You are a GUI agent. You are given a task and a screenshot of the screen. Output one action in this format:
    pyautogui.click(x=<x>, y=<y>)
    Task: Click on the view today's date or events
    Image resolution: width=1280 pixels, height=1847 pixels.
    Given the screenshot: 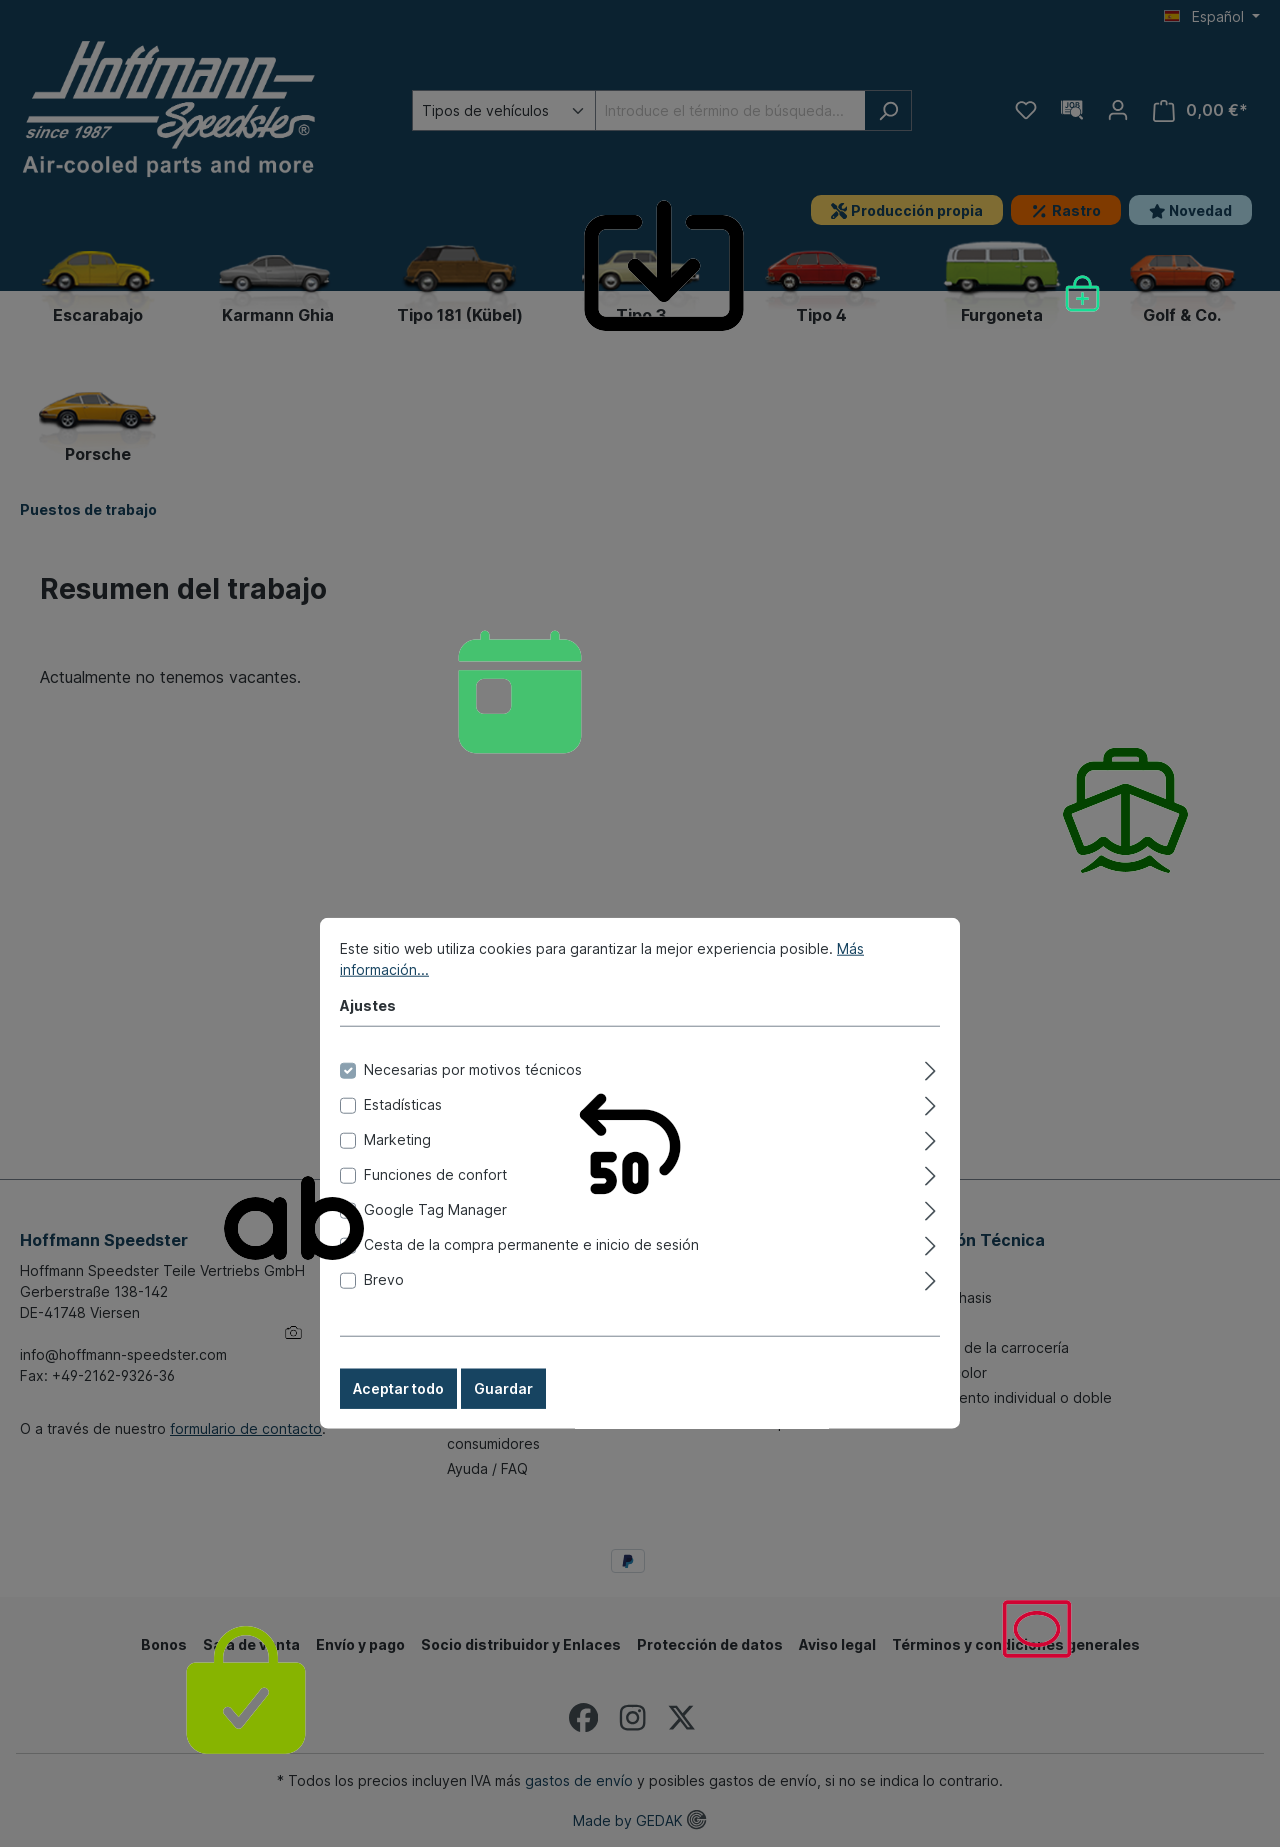 What is the action you would take?
    pyautogui.click(x=520, y=692)
    